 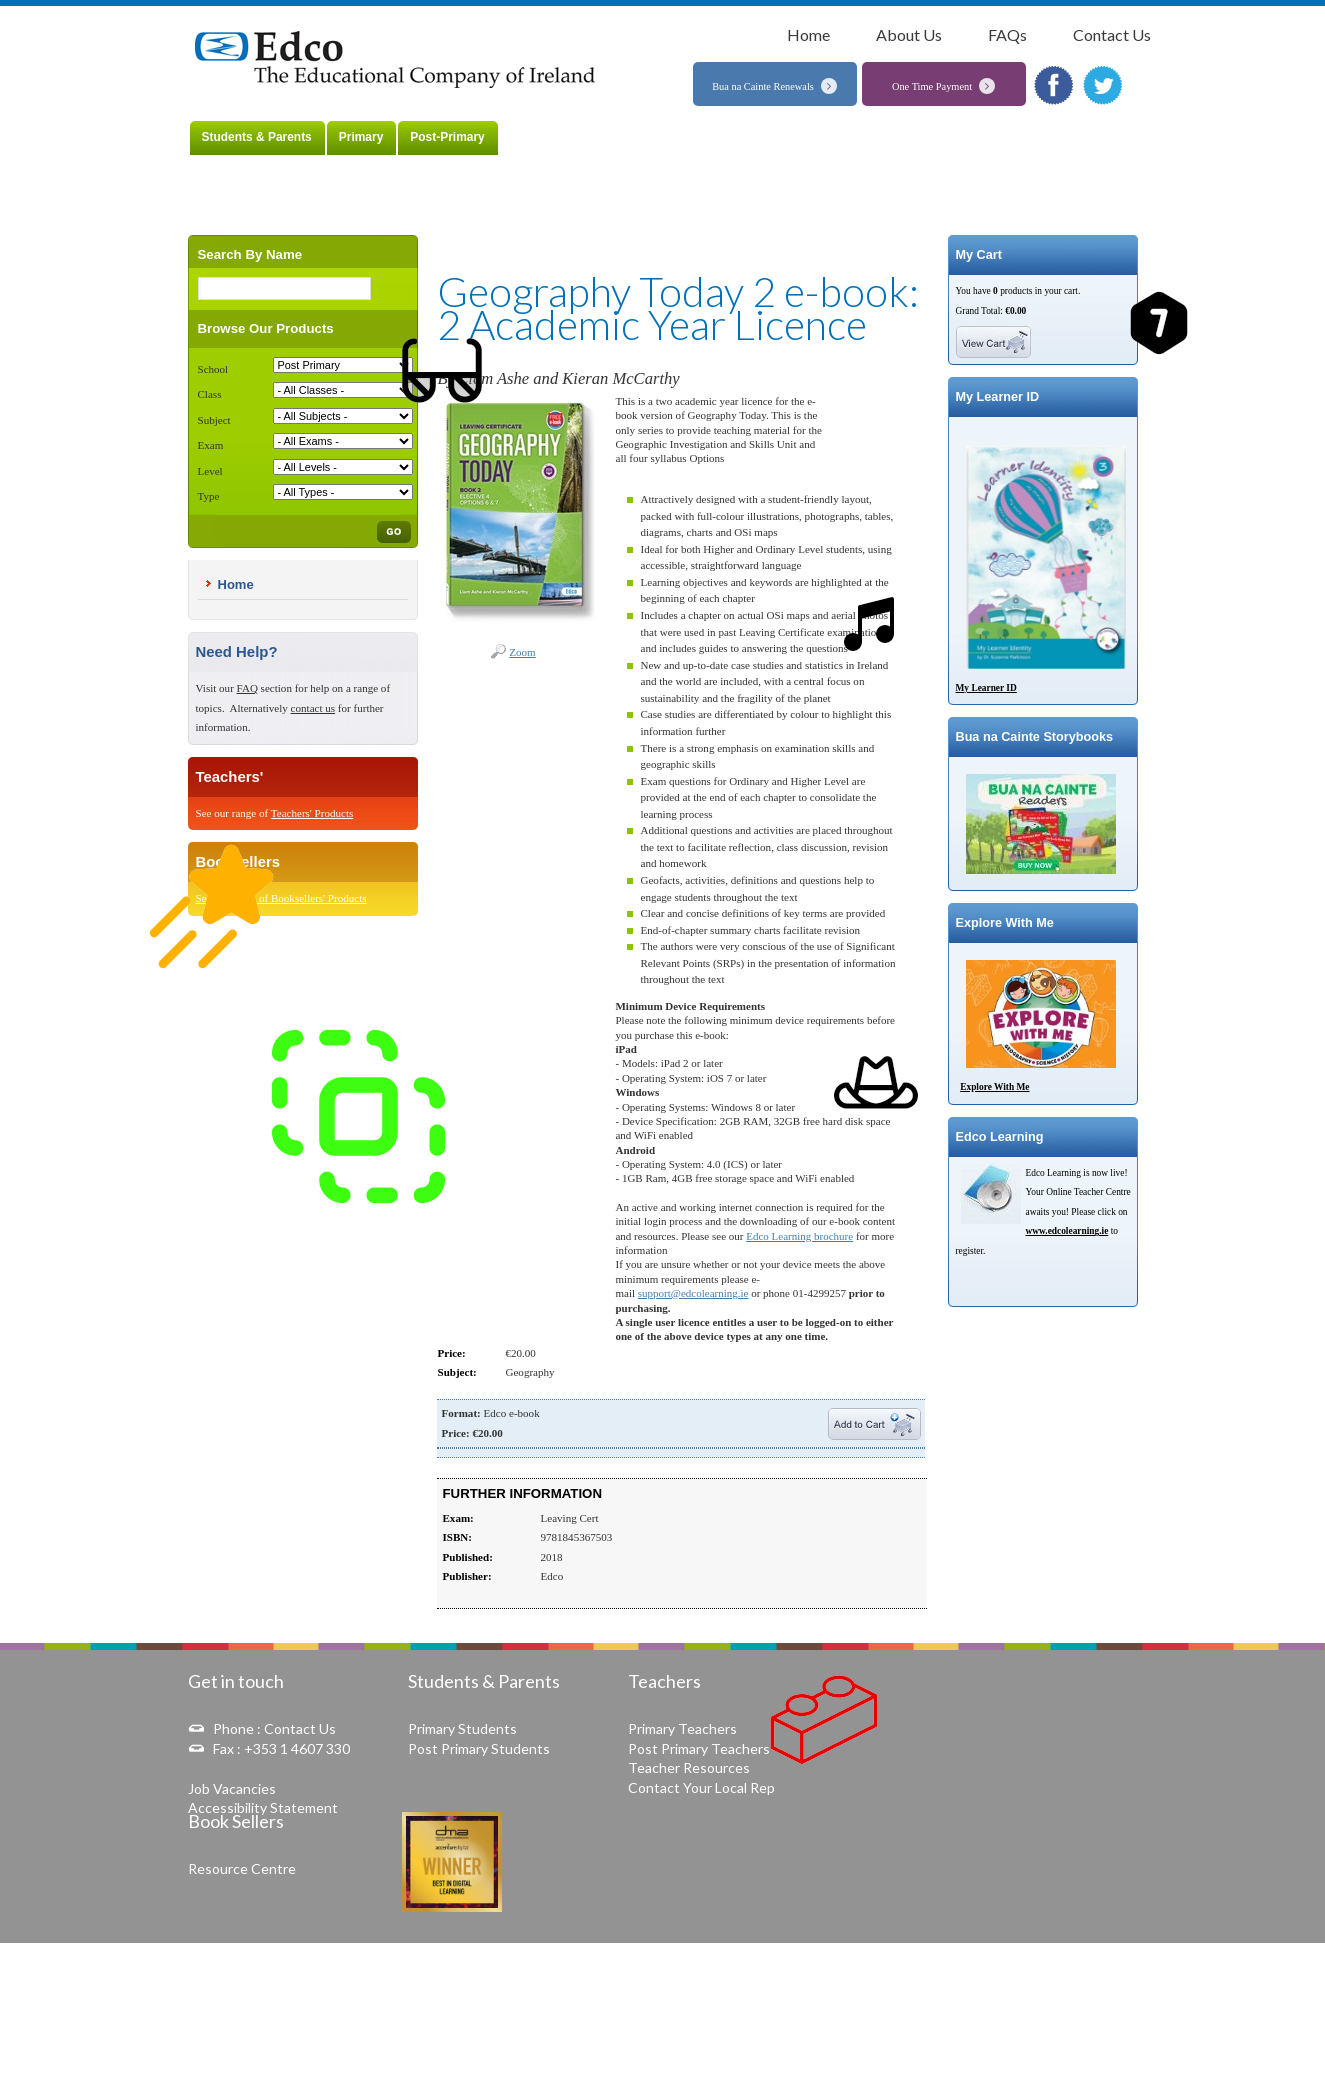 What do you see at coordinates (876, 1085) in the screenshot?
I see `select cowboy hat avatar or profile accessory` at bounding box center [876, 1085].